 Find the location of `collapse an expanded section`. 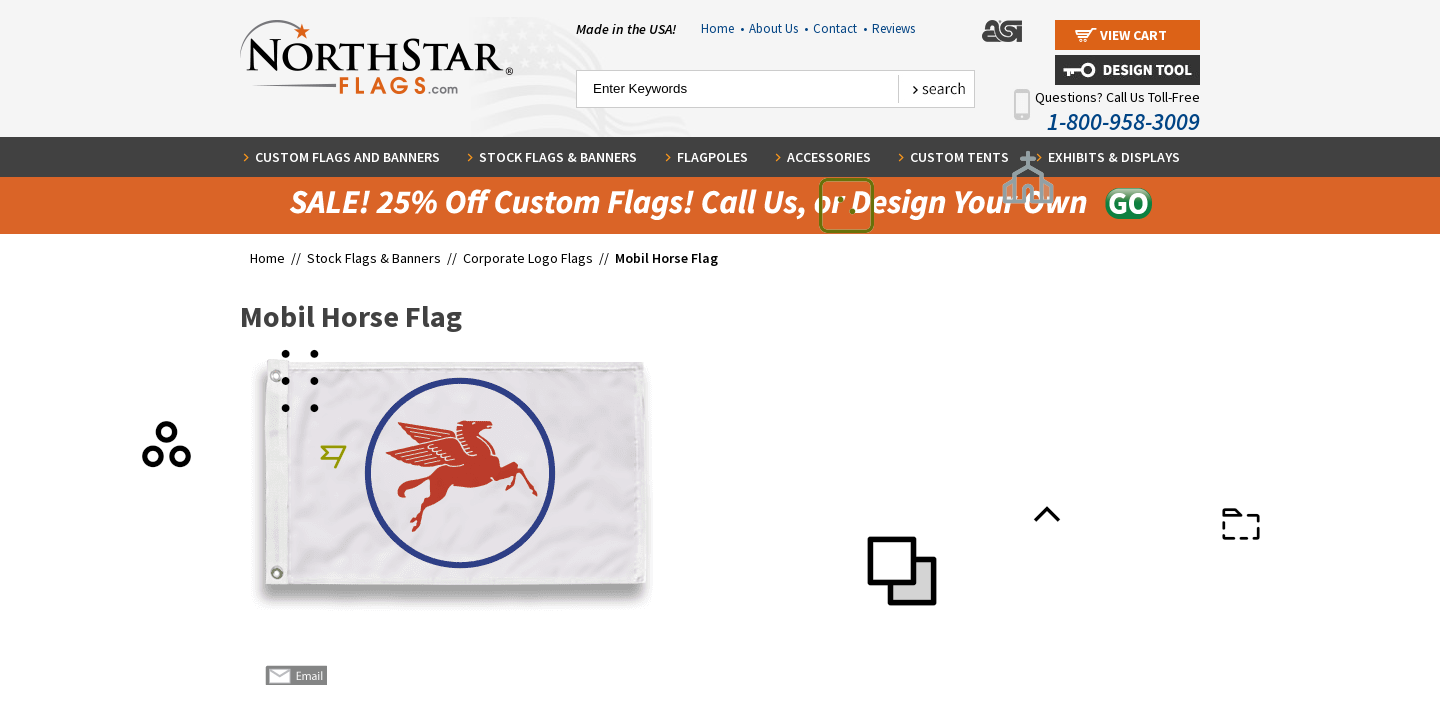

collapse an expanded section is located at coordinates (1047, 514).